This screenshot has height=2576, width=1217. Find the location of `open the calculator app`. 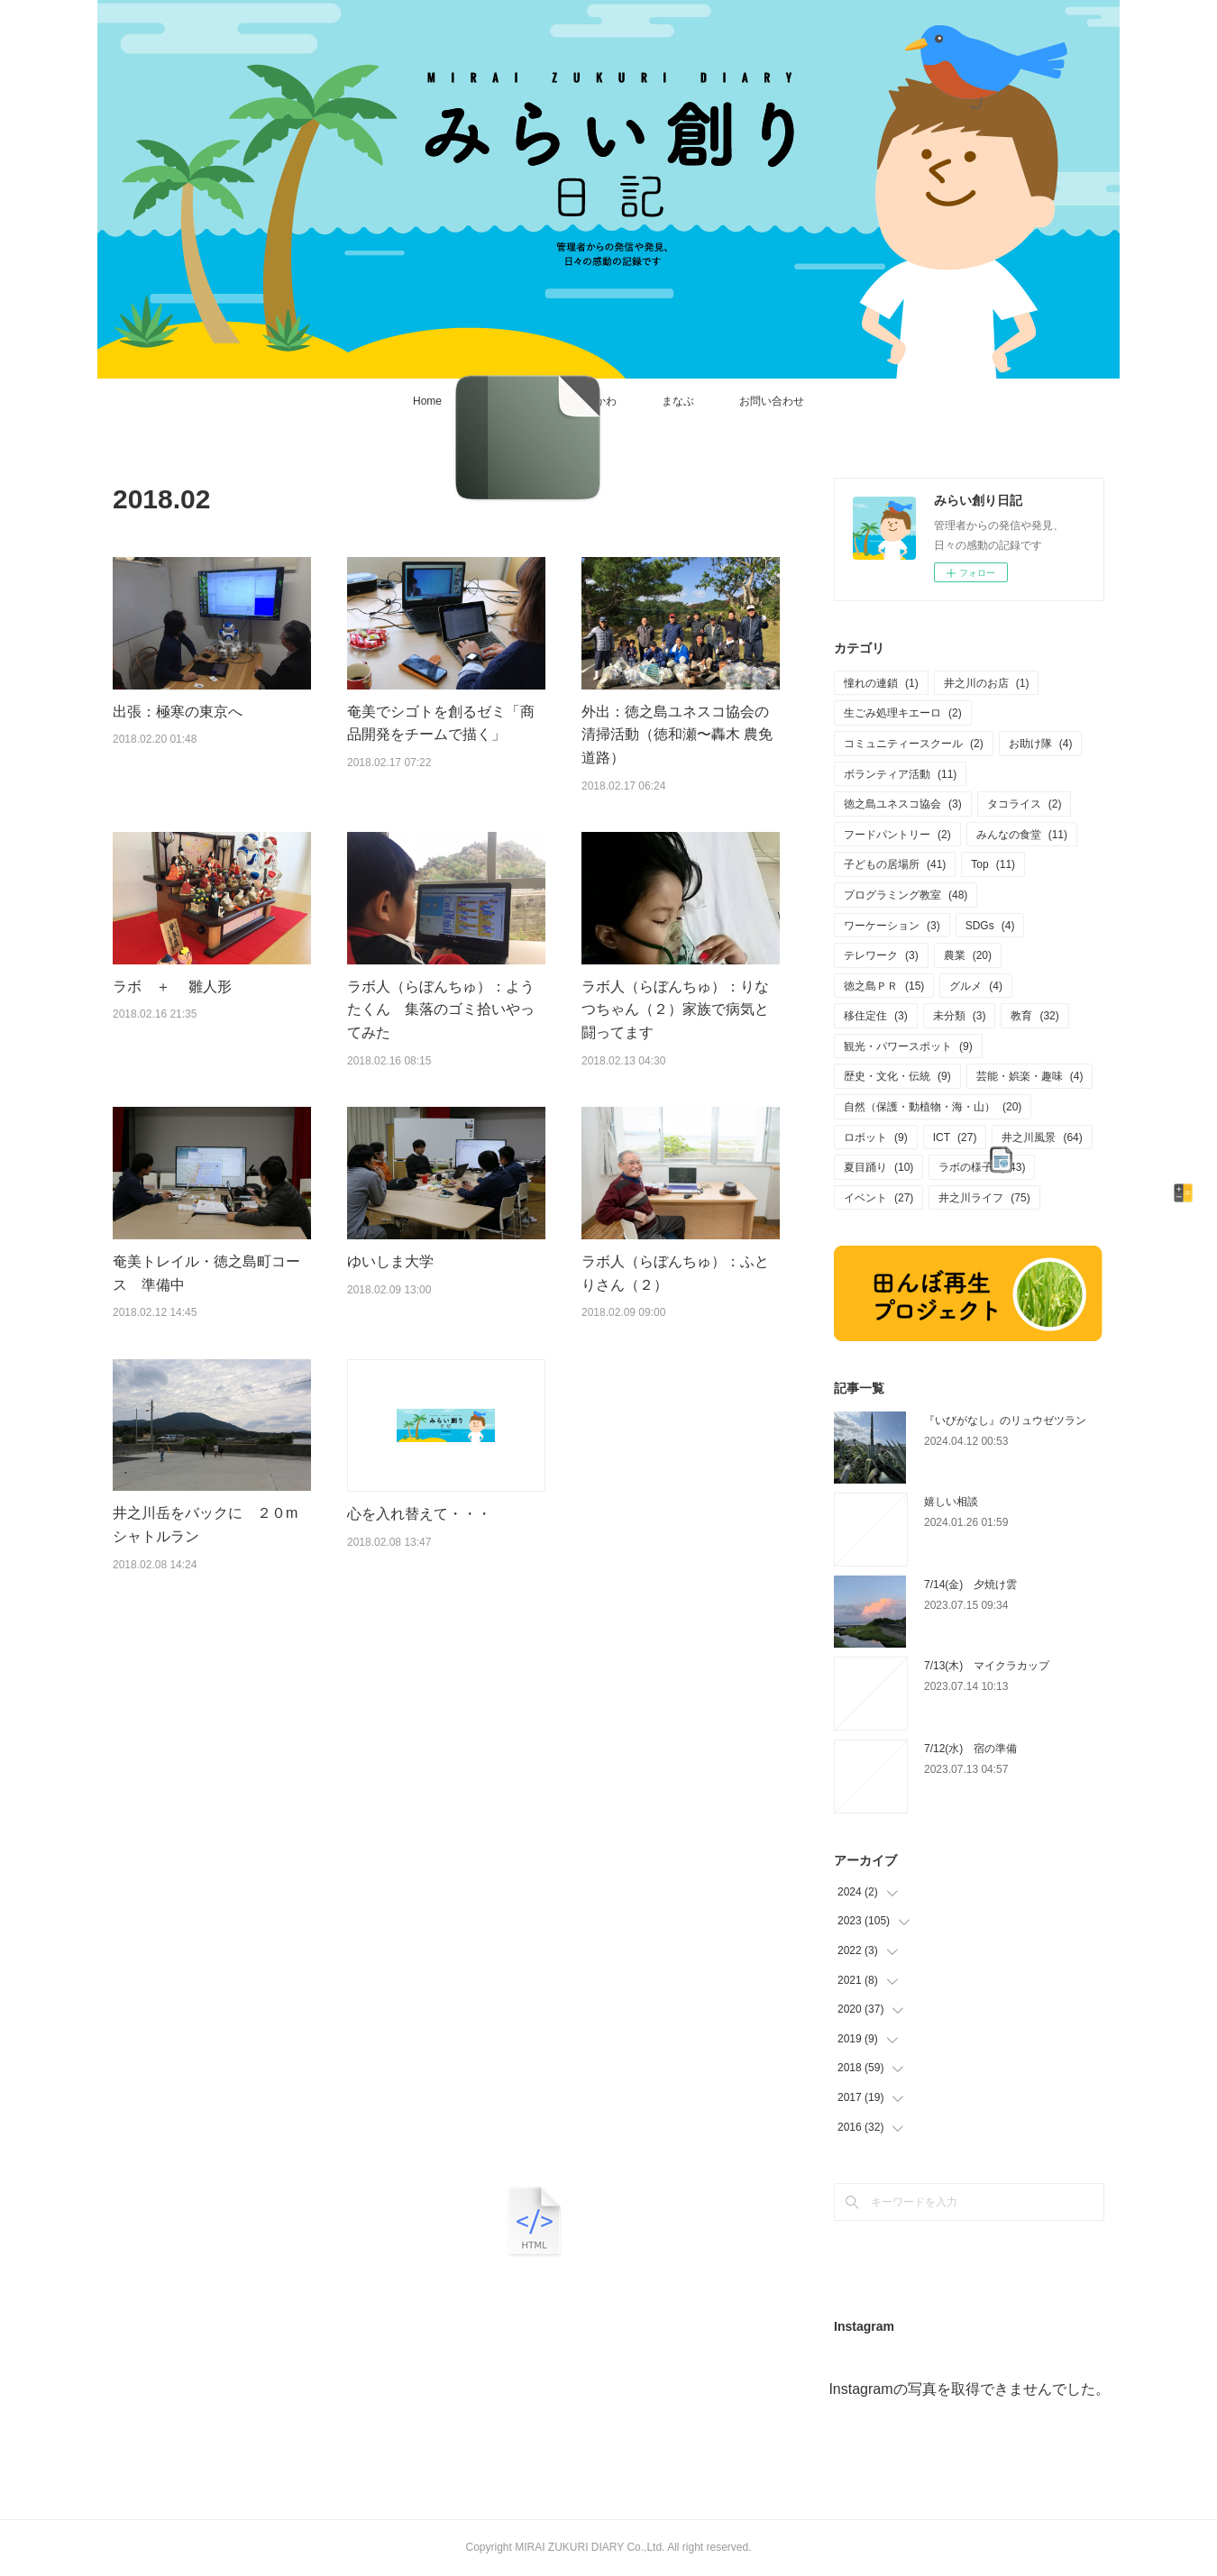

open the calculator app is located at coordinates (1183, 1192).